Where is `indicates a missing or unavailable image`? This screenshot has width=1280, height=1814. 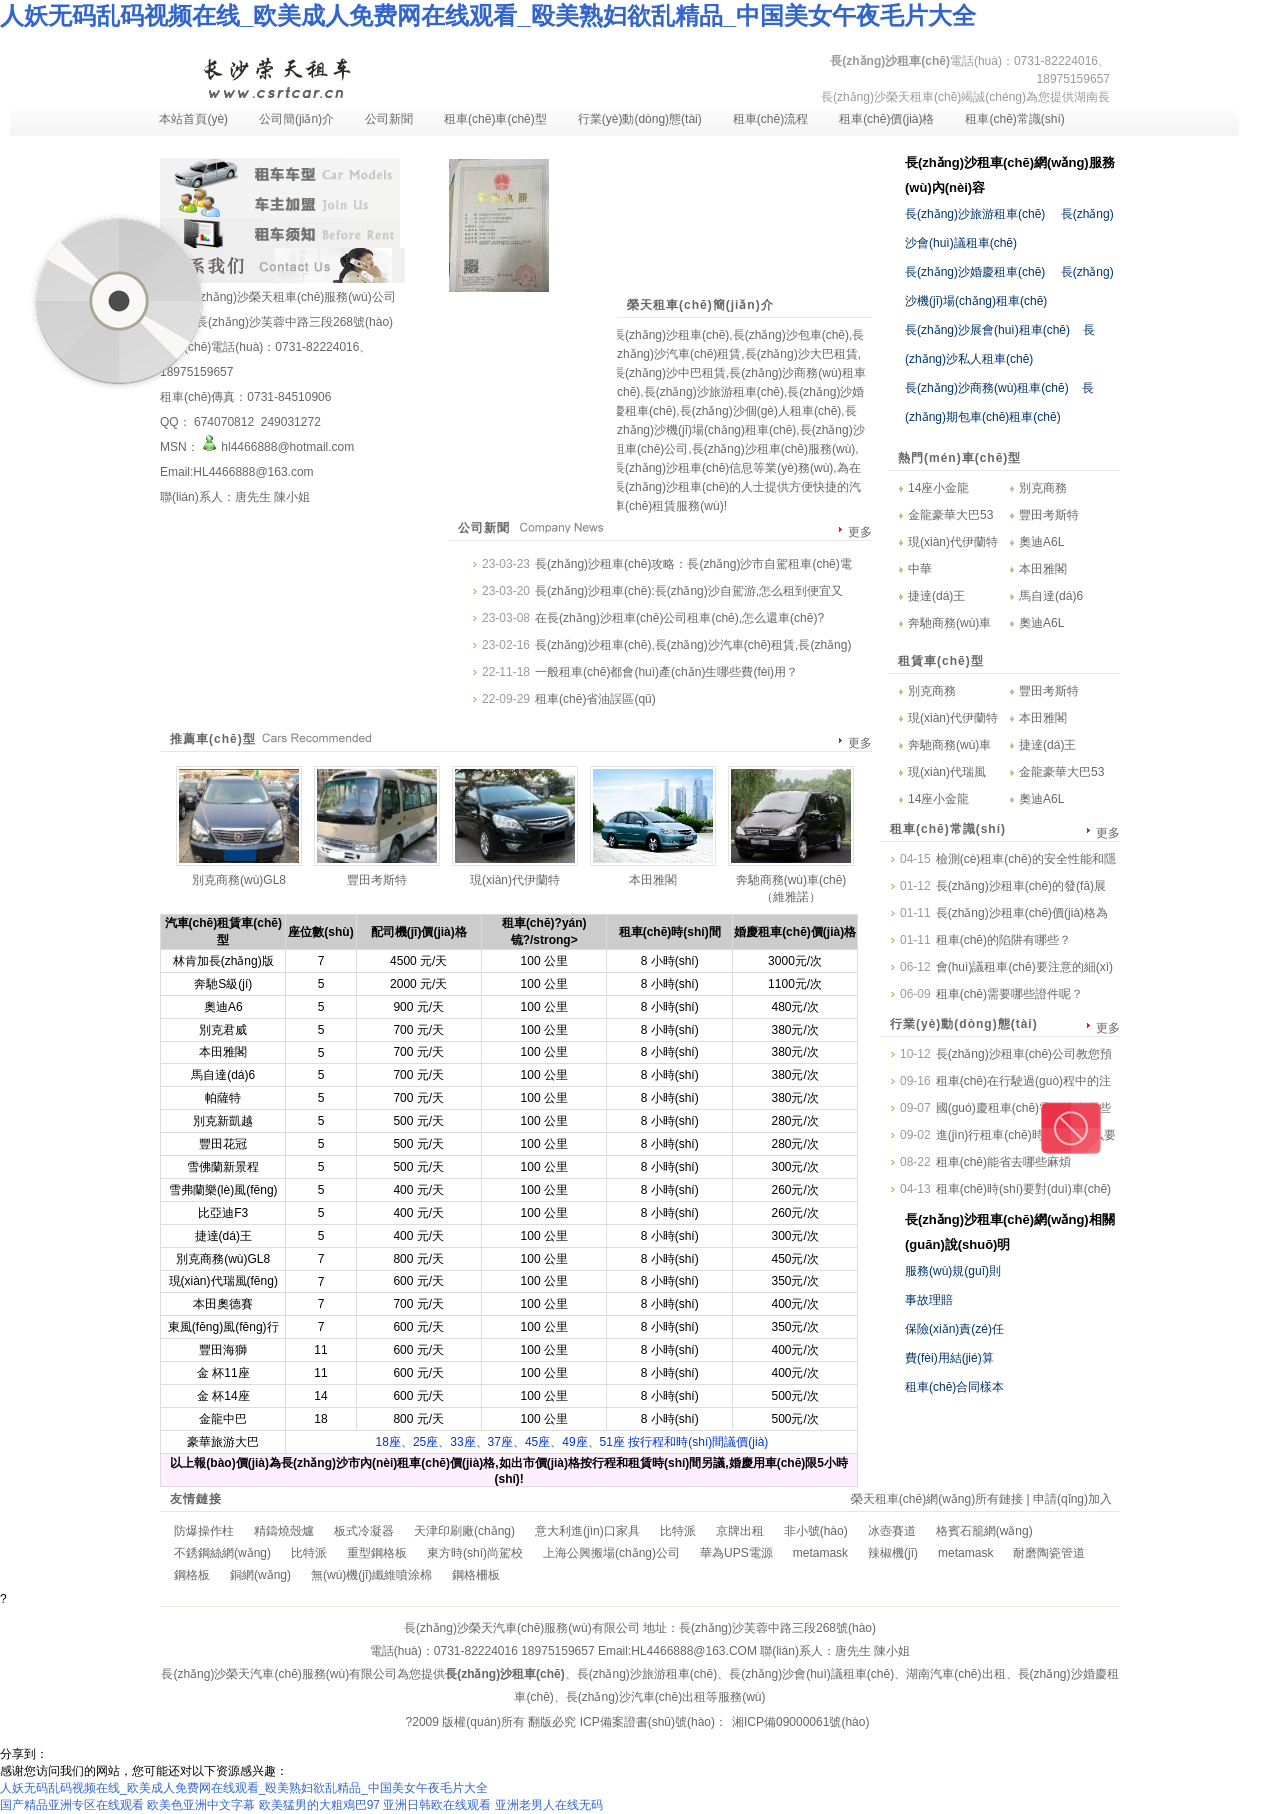
indicates a missing or unavailable image is located at coordinates (1071, 1126).